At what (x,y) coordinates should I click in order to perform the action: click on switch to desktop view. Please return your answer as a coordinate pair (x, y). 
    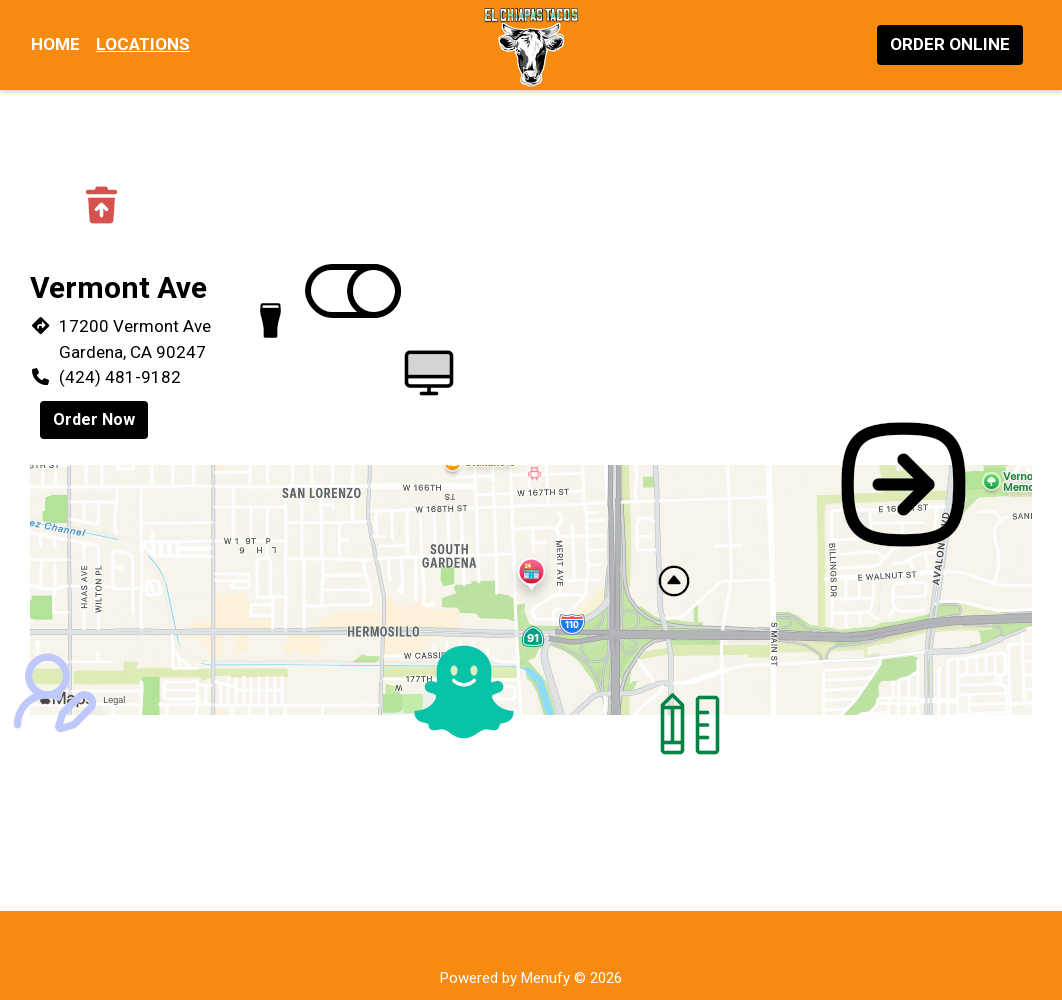
    Looking at the image, I should click on (429, 371).